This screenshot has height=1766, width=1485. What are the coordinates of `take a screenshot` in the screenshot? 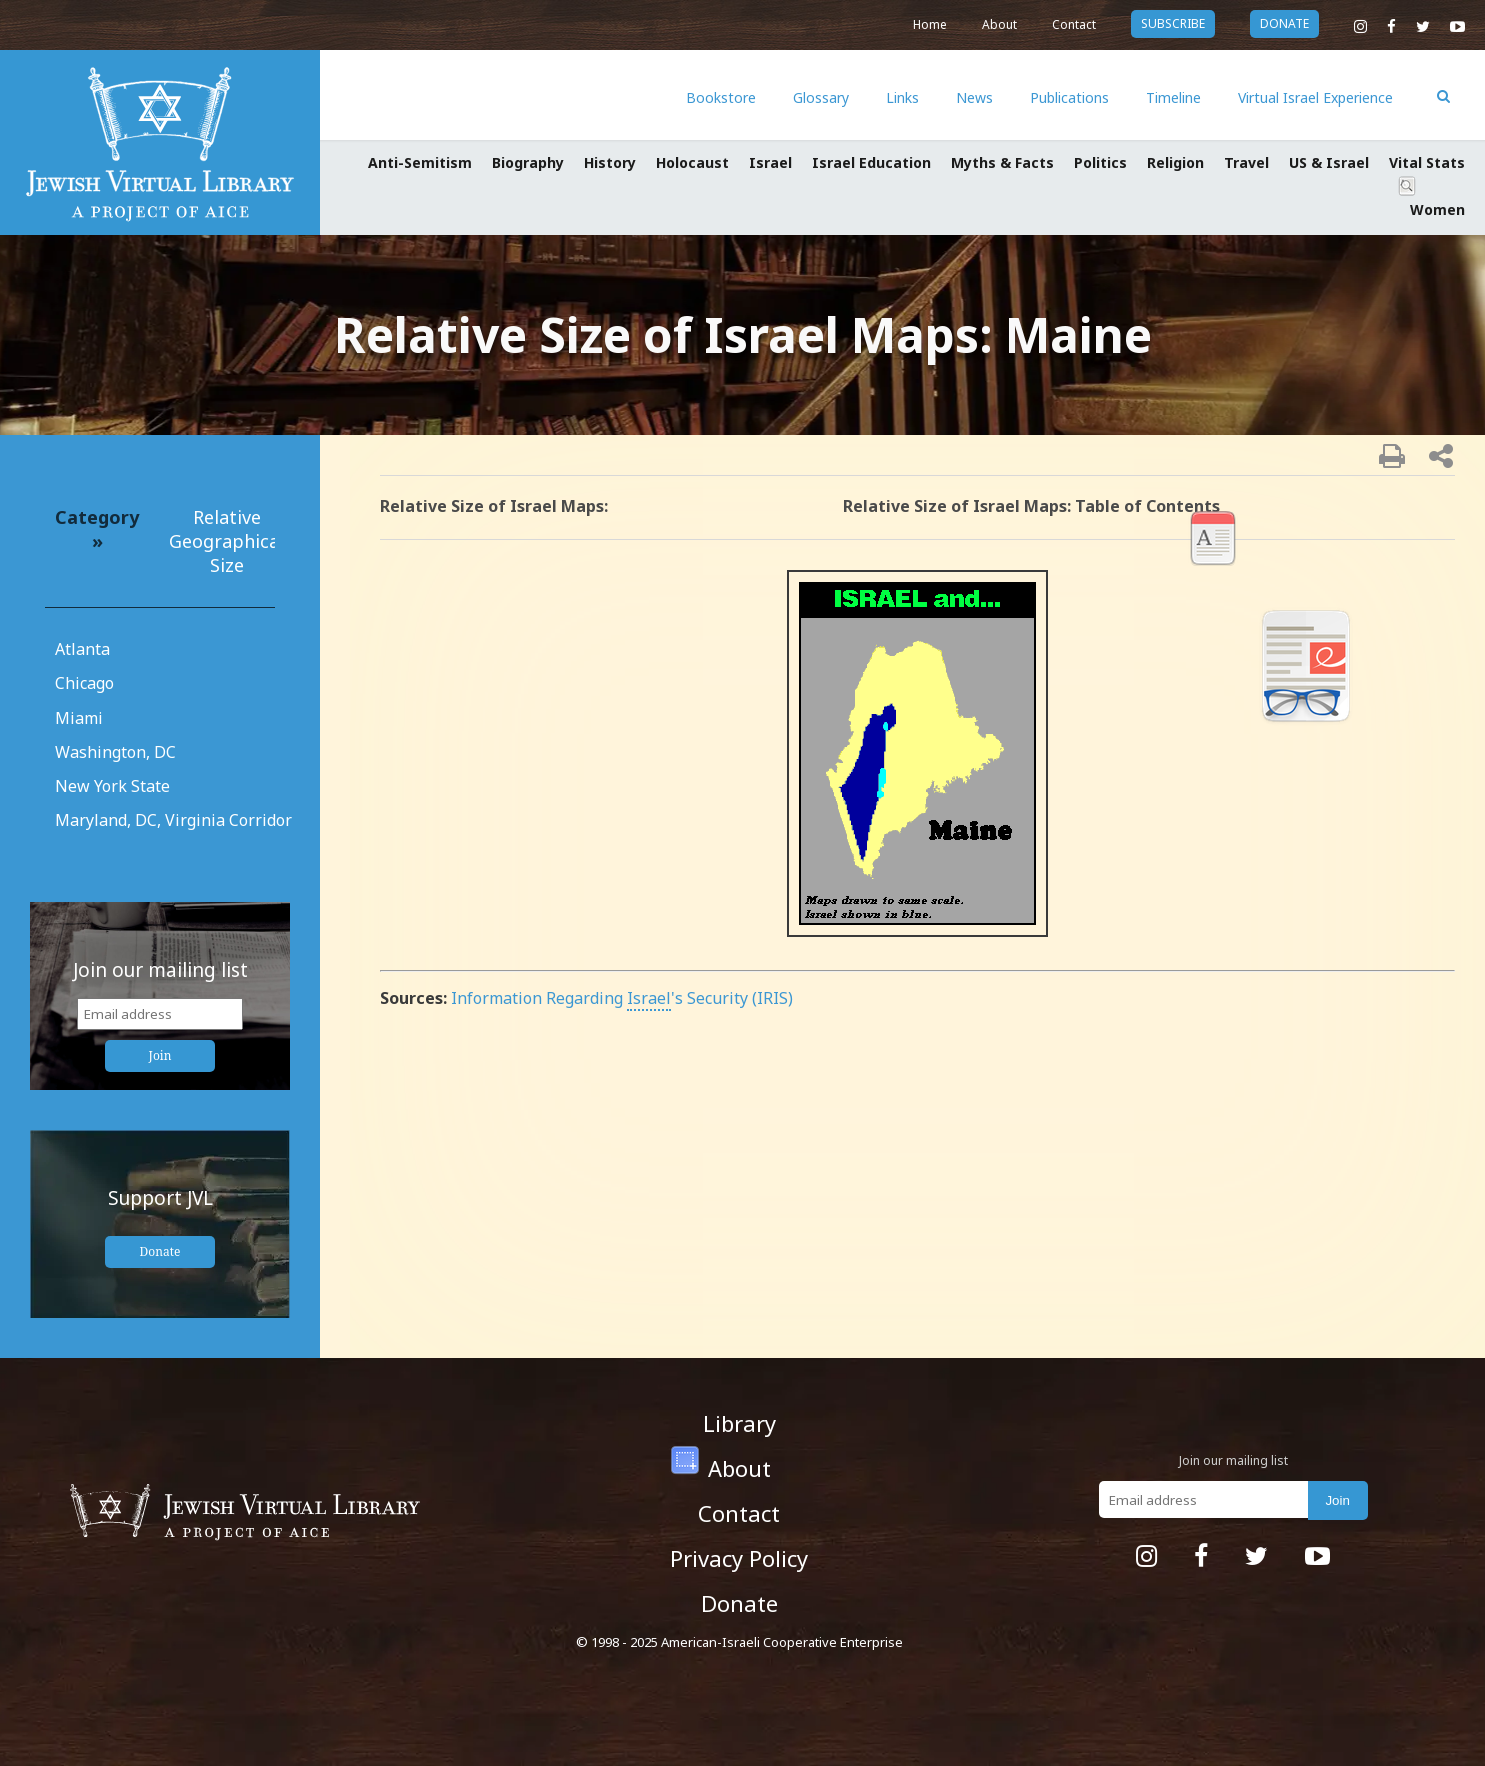 It's located at (685, 1460).